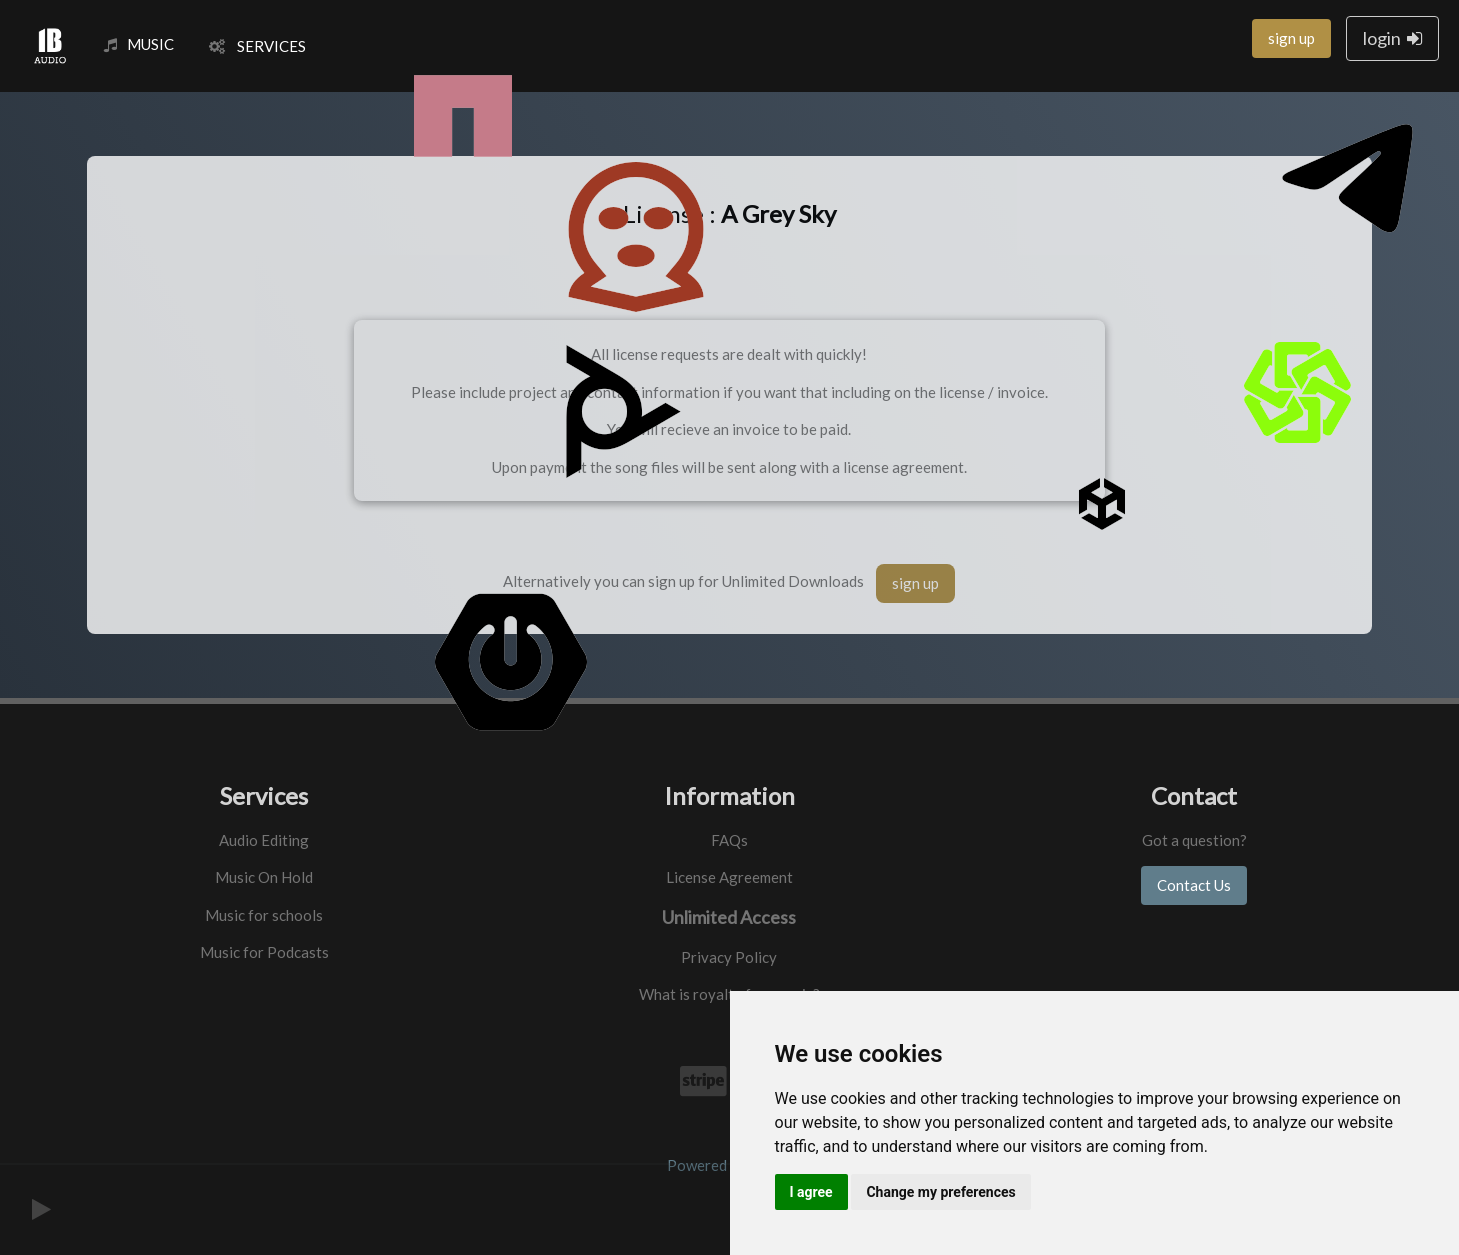 This screenshot has height=1255, width=1459. What do you see at coordinates (1102, 504) in the screenshot?
I see `unity game engine logo` at bounding box center [1102, 504].